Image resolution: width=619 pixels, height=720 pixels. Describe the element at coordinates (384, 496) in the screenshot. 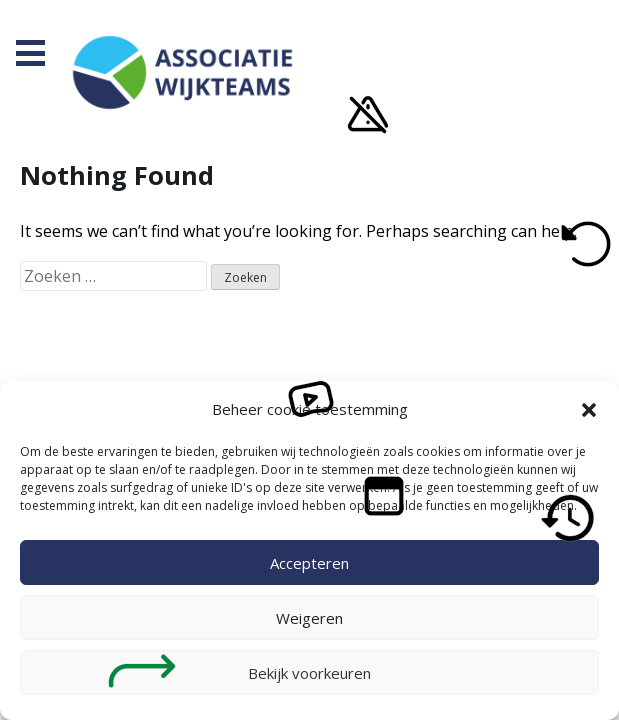

I see `toggle the navigation bar visibility` at that location.